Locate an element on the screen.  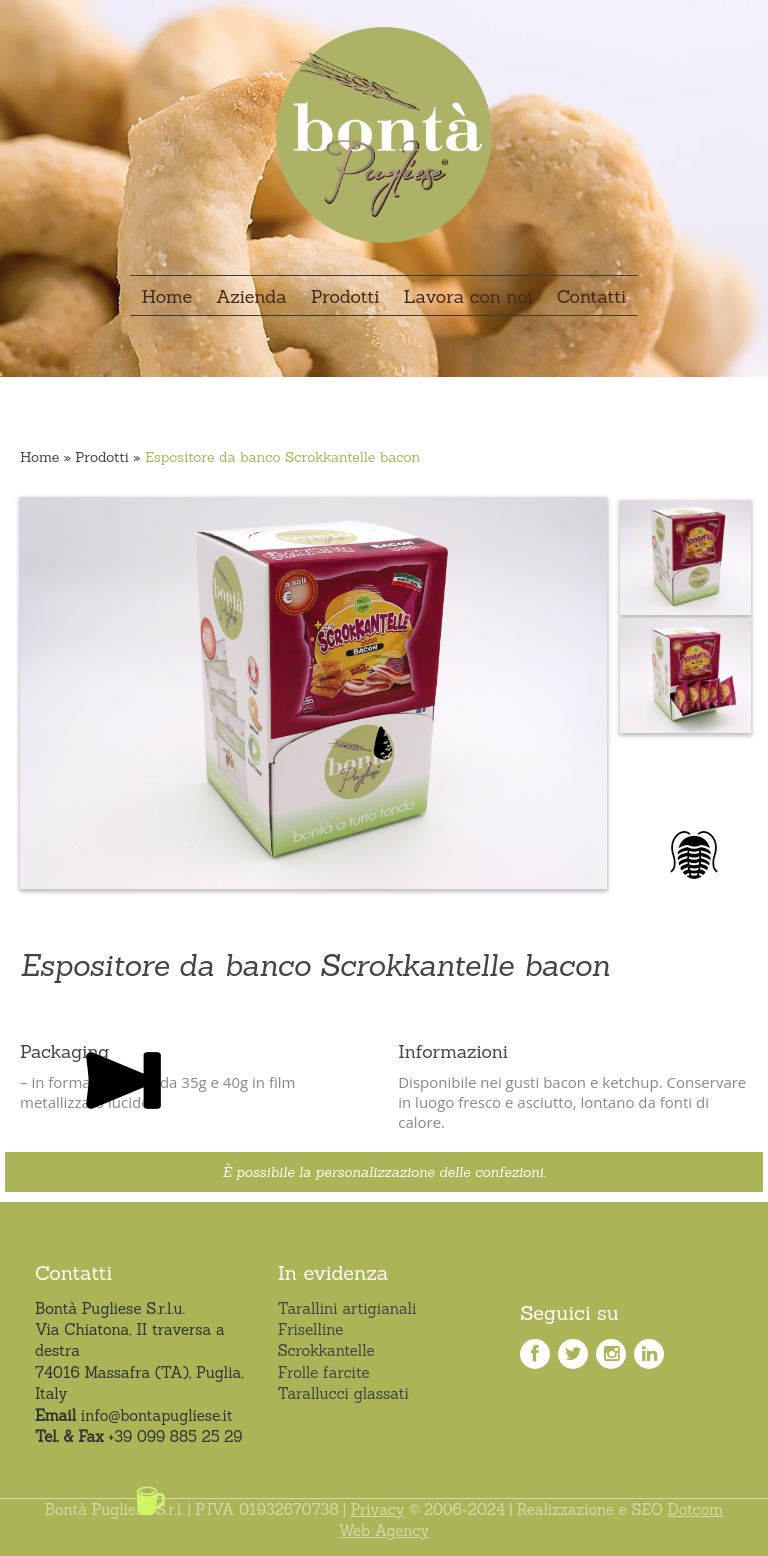
access a café or coffee shop feature is located at coordinates (149, 1500).